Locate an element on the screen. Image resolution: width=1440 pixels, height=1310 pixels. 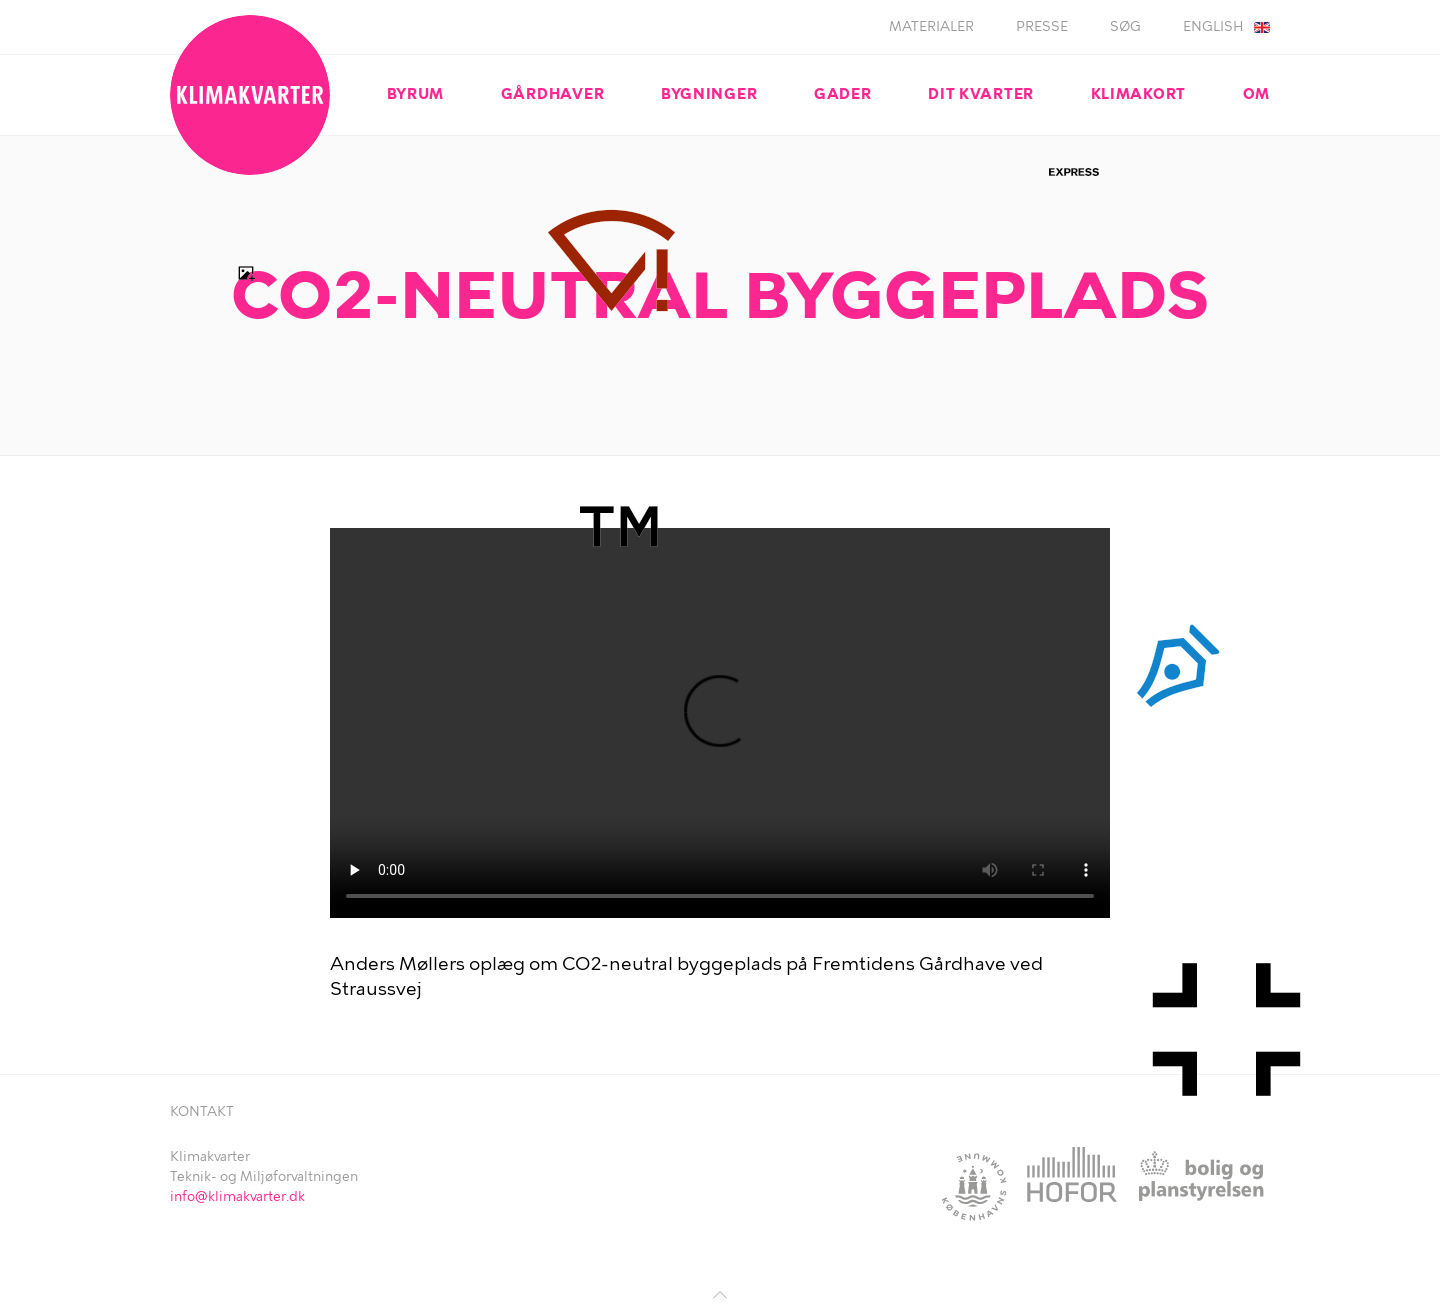
indicates trademarked content or branding is located at coordinates (620, 526).